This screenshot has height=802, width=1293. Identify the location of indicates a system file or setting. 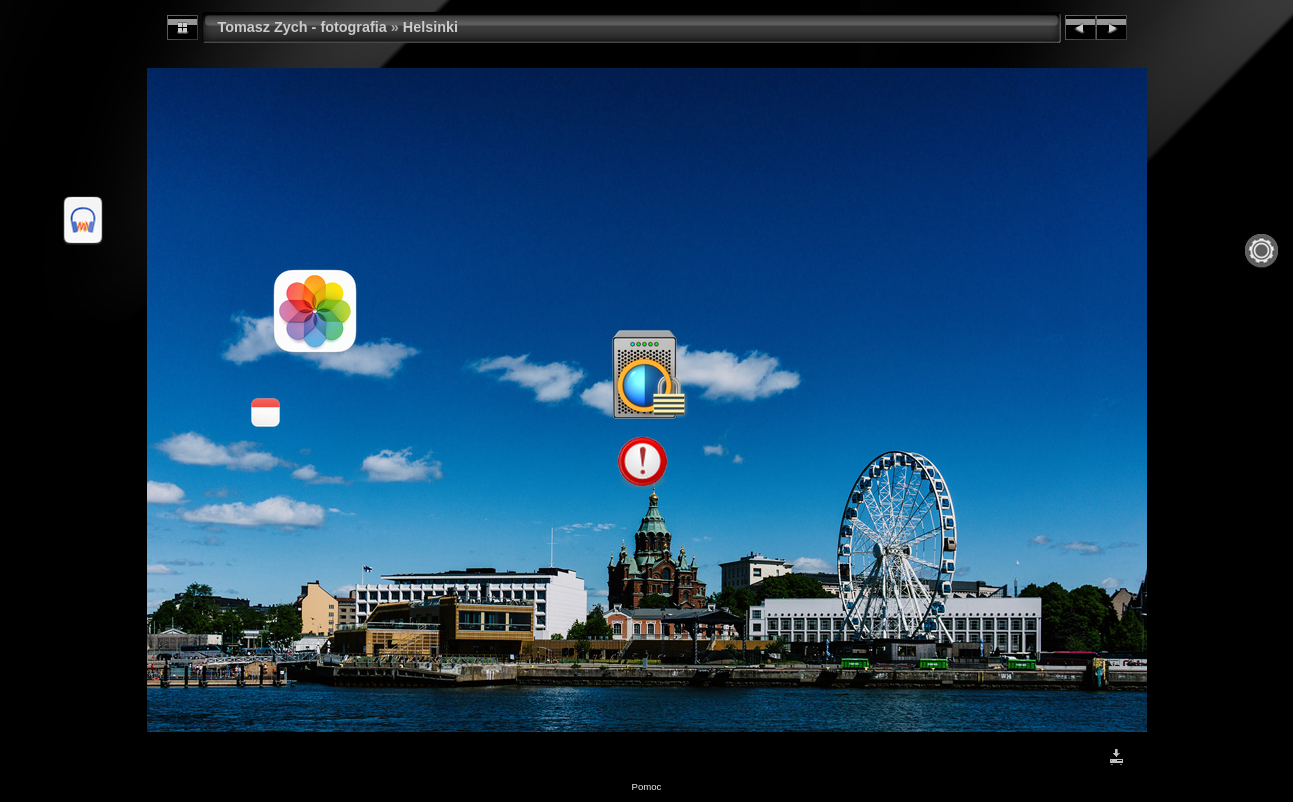
(1261, 250).